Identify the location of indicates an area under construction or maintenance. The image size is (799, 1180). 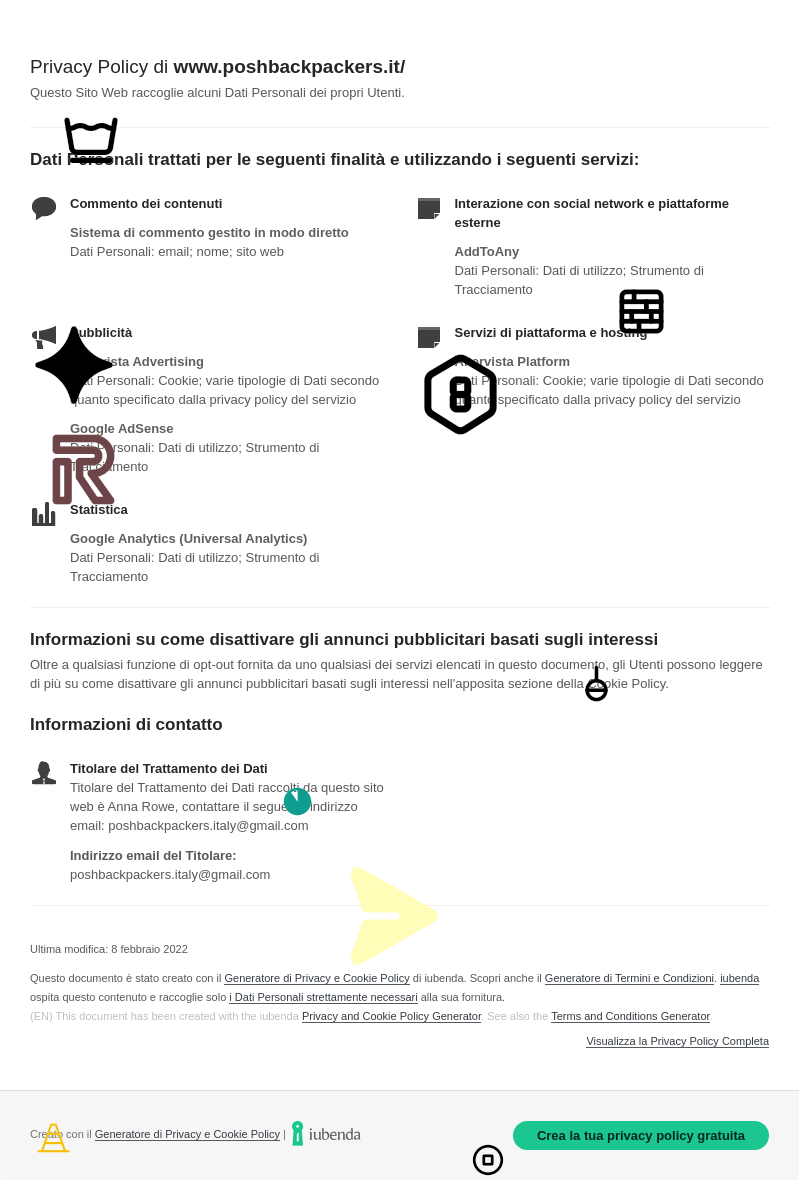
(53, 1138).